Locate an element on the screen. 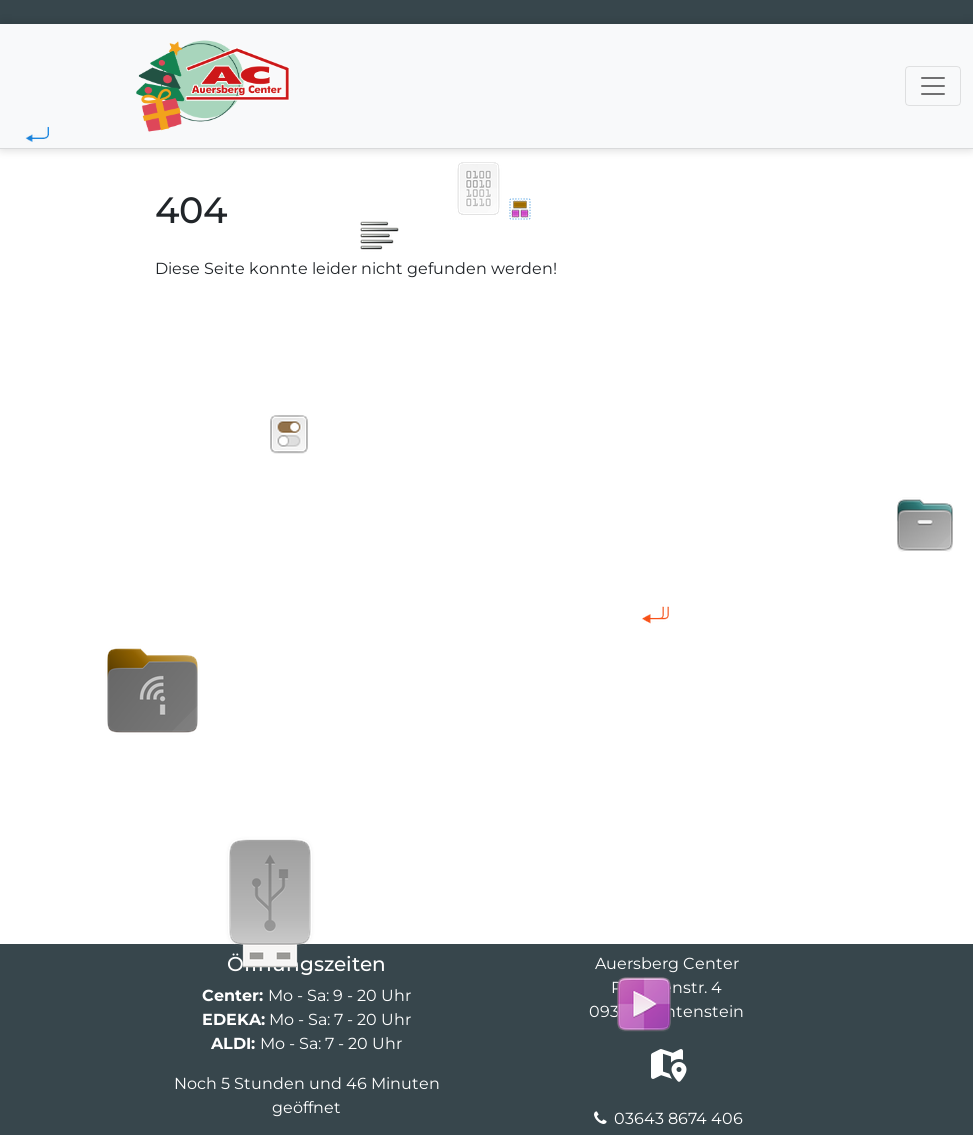  open insync cloud sync folder is located at coordinates (152, 690).